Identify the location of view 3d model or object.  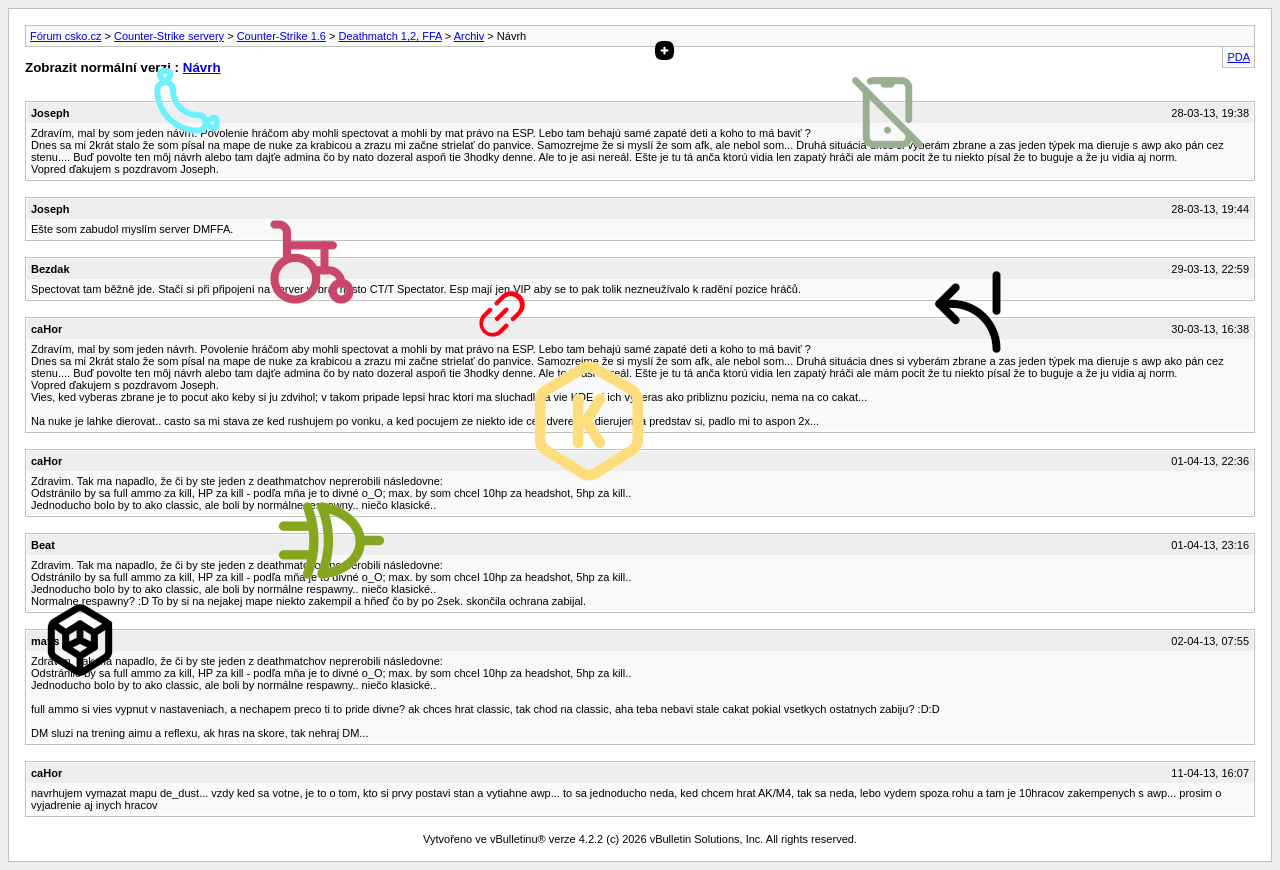
(80, 640).